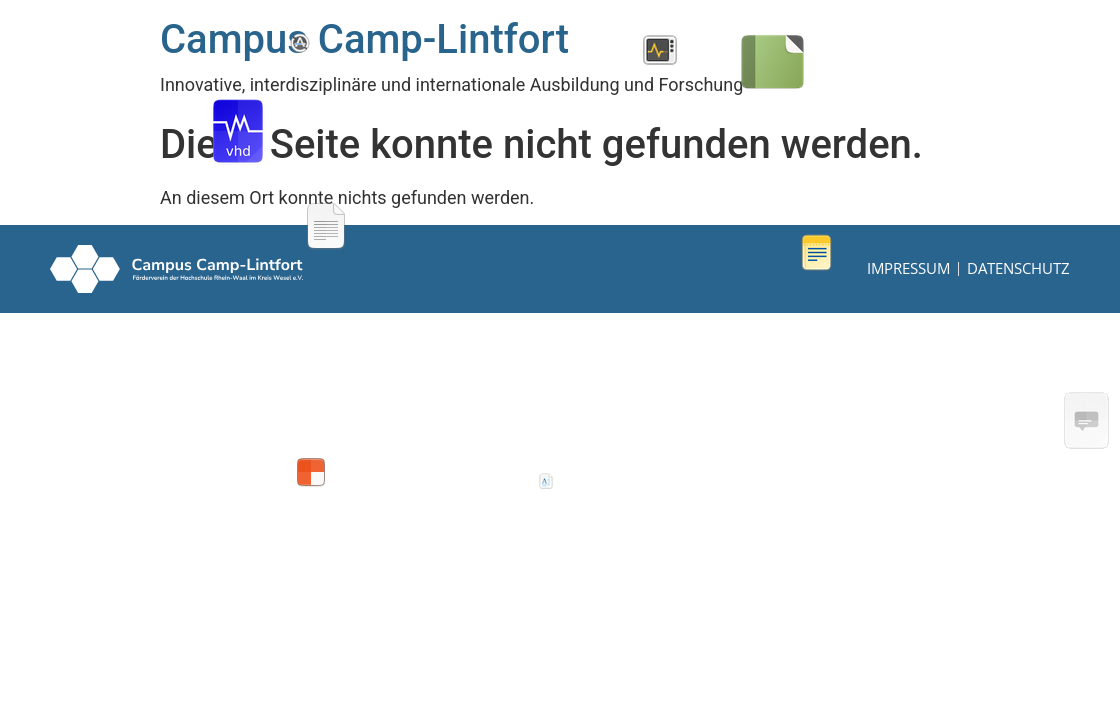 Image resolution: width=1120 pixels, height=720 pixels. I want to click on a subrip subtitle file (.srt), so click(1086, 420).